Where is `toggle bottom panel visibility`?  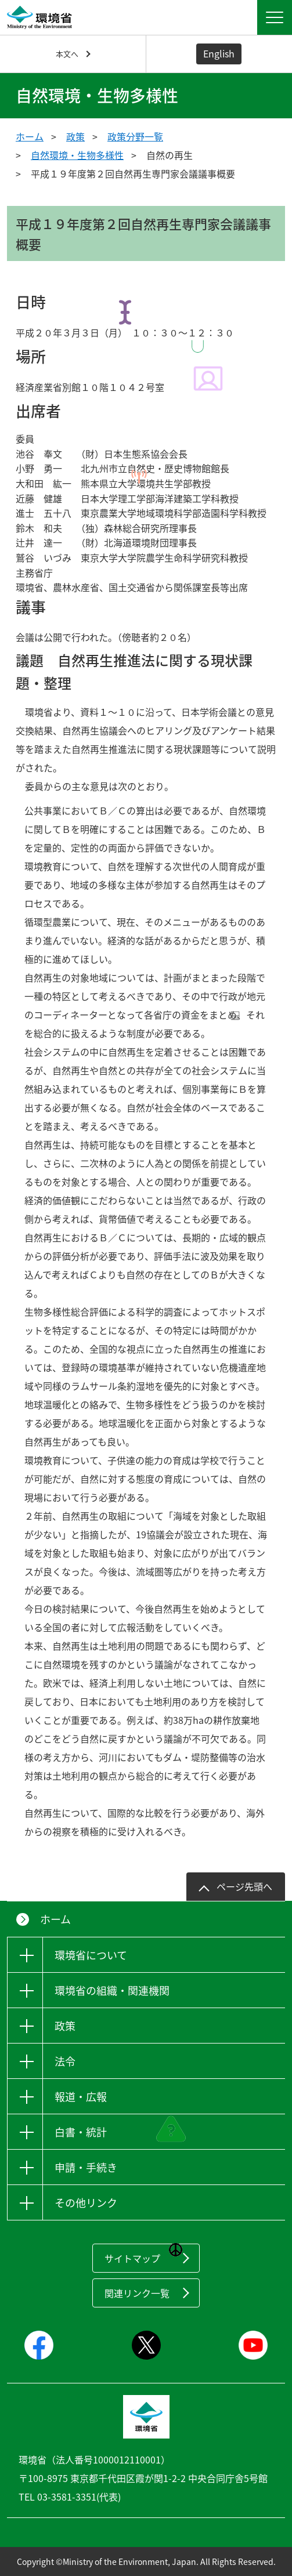 toggle bottom panel visibility is located at coordinates (235, 1016).